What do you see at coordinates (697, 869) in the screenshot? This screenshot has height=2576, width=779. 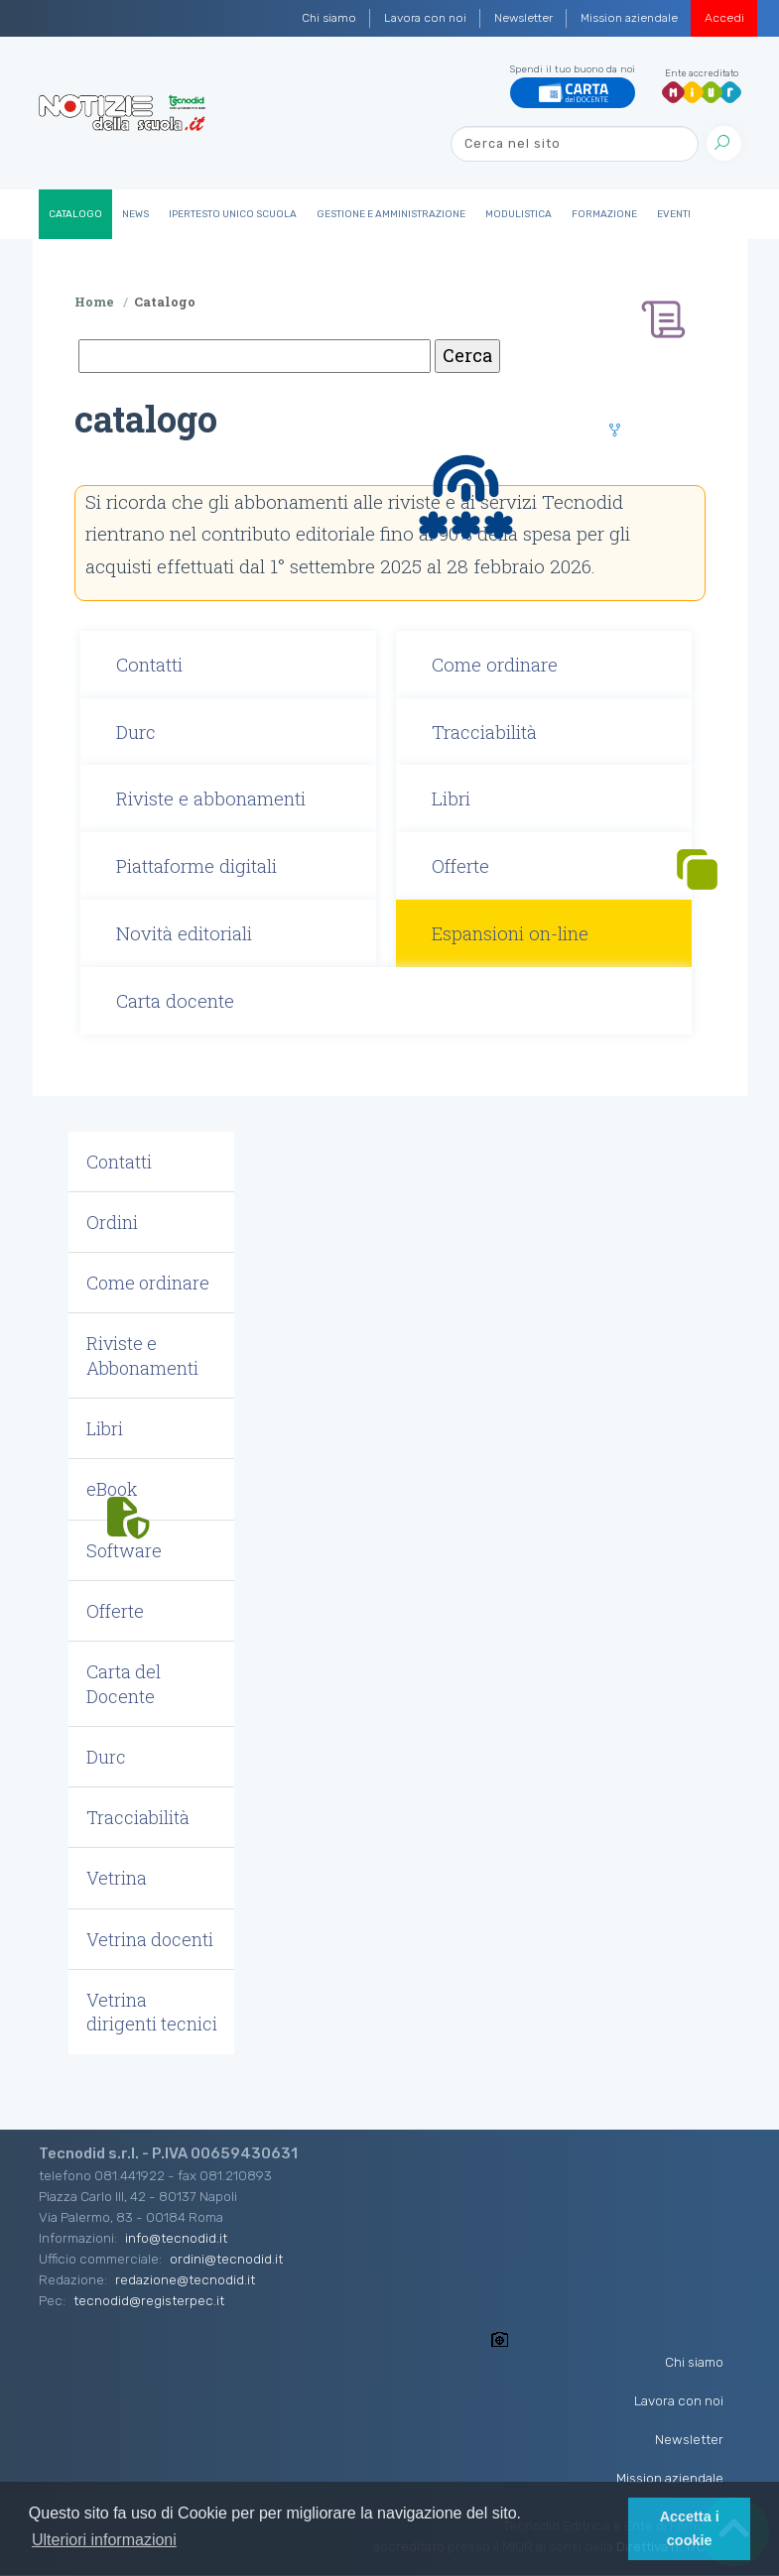 I see `copy to clipboard` at bounding box center [697, 869].